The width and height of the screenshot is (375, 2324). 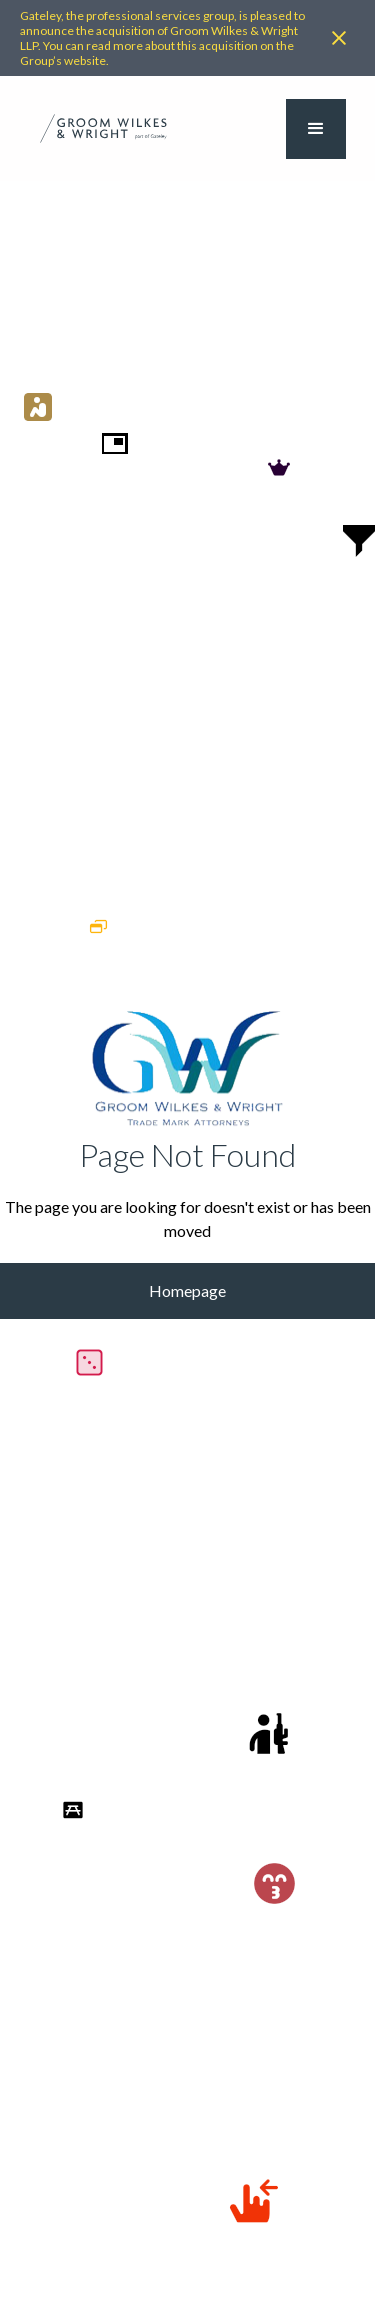 I want to click on send a kiss or blowing kiss emoji reaction, so click(x=274, y=1883).